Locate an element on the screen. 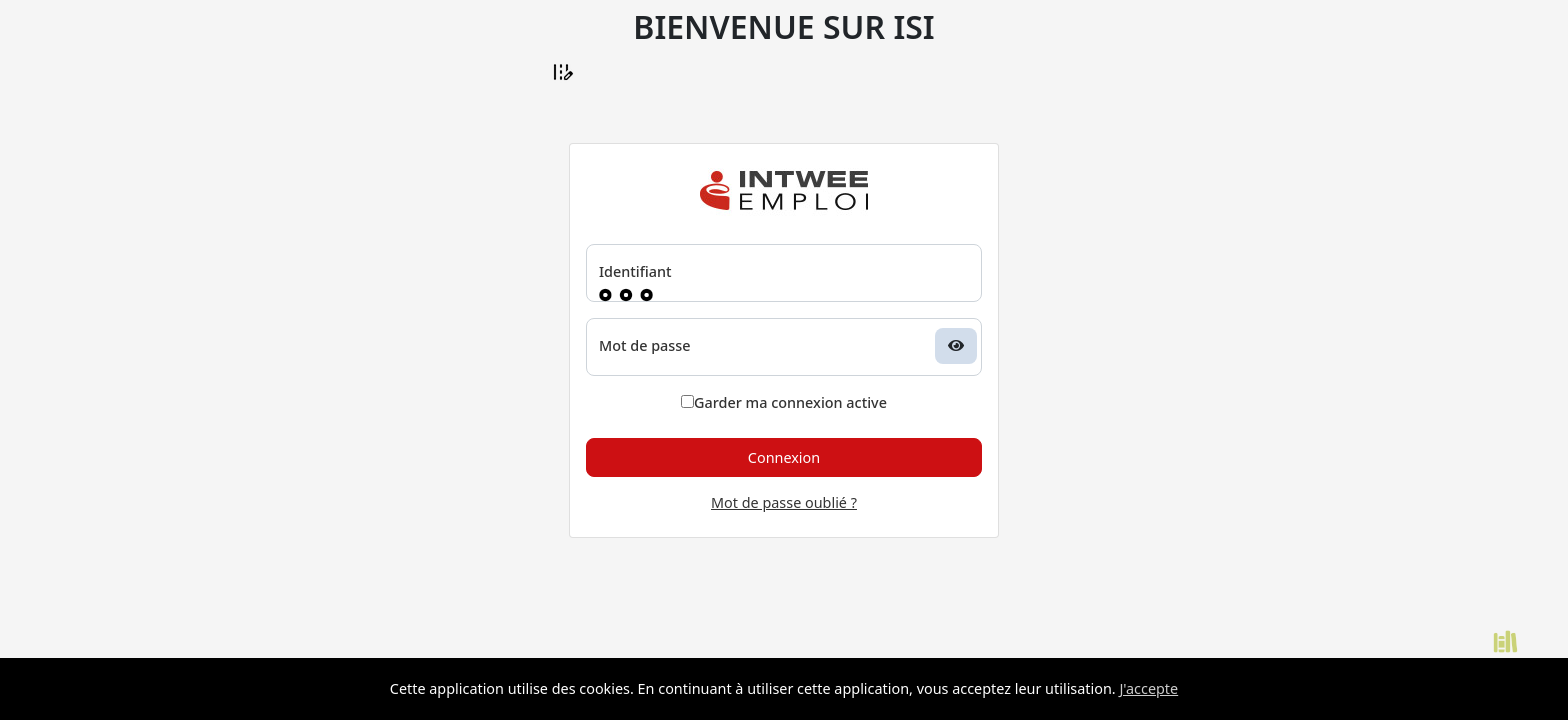 This screenshot has width=1568, height=720. edit road or route details is located at coordinates (562, 72).